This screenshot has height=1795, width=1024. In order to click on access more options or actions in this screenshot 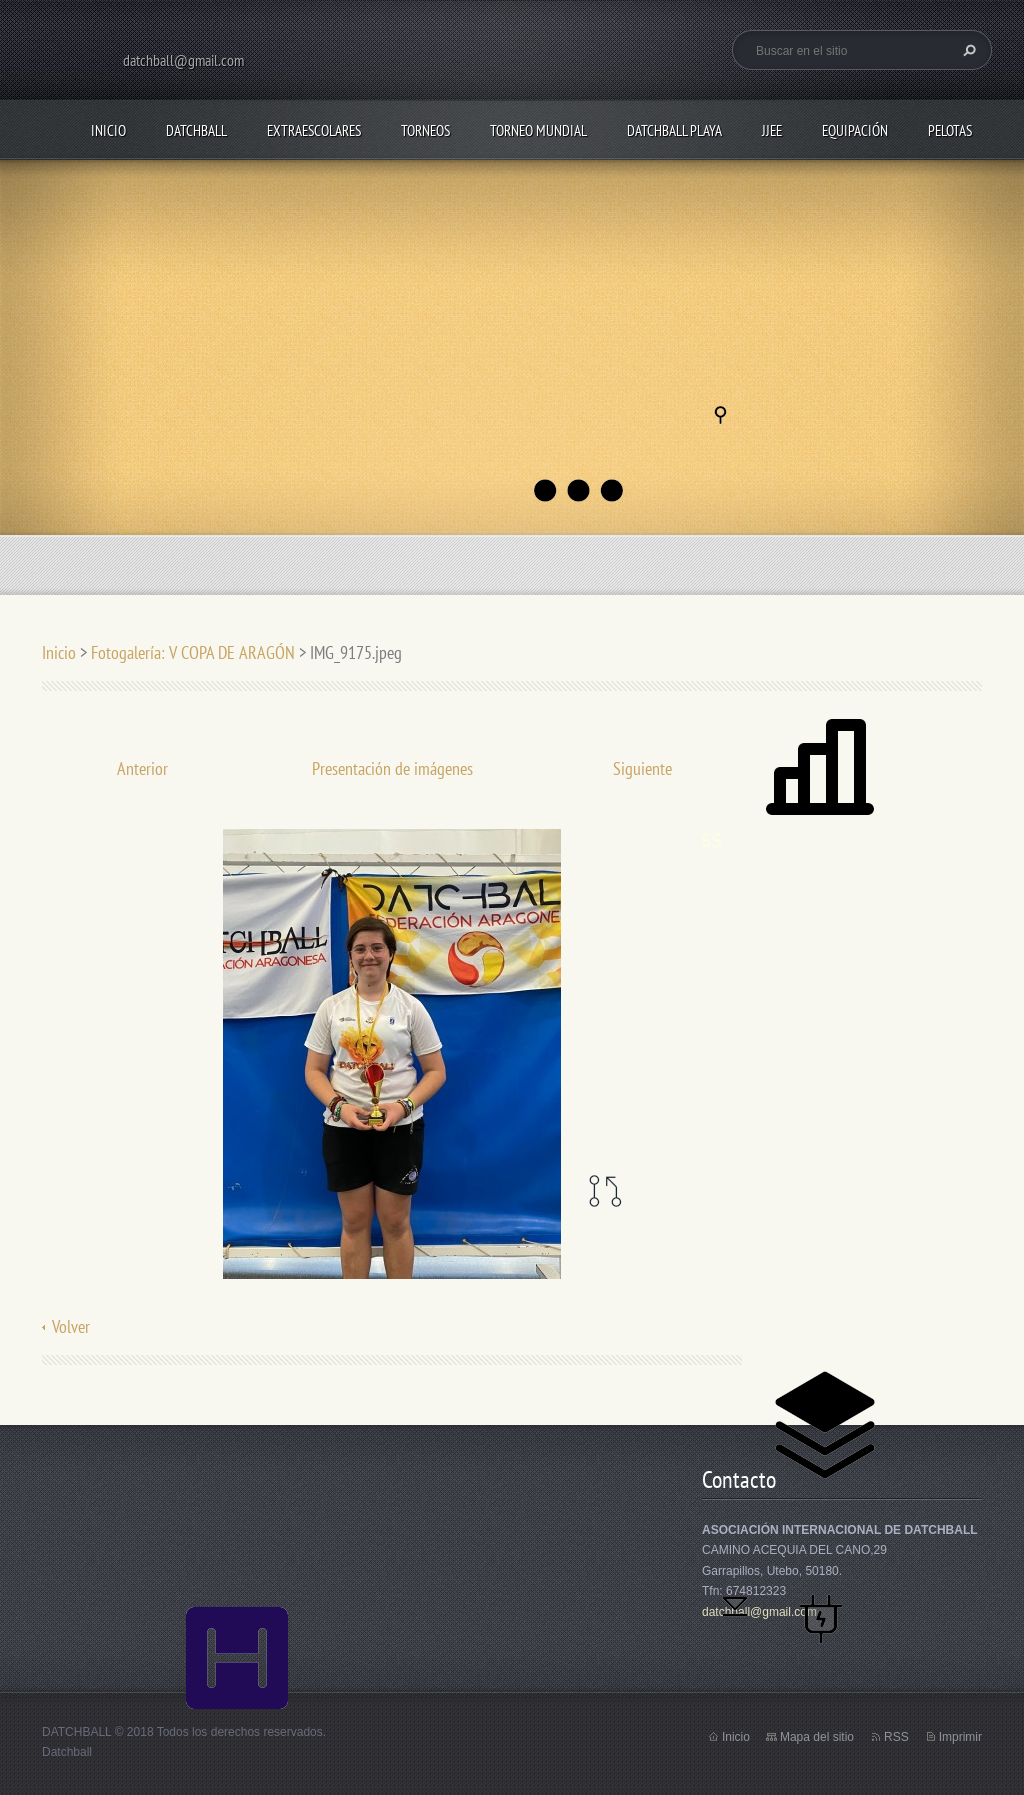, I will do `click(578, 490)`.